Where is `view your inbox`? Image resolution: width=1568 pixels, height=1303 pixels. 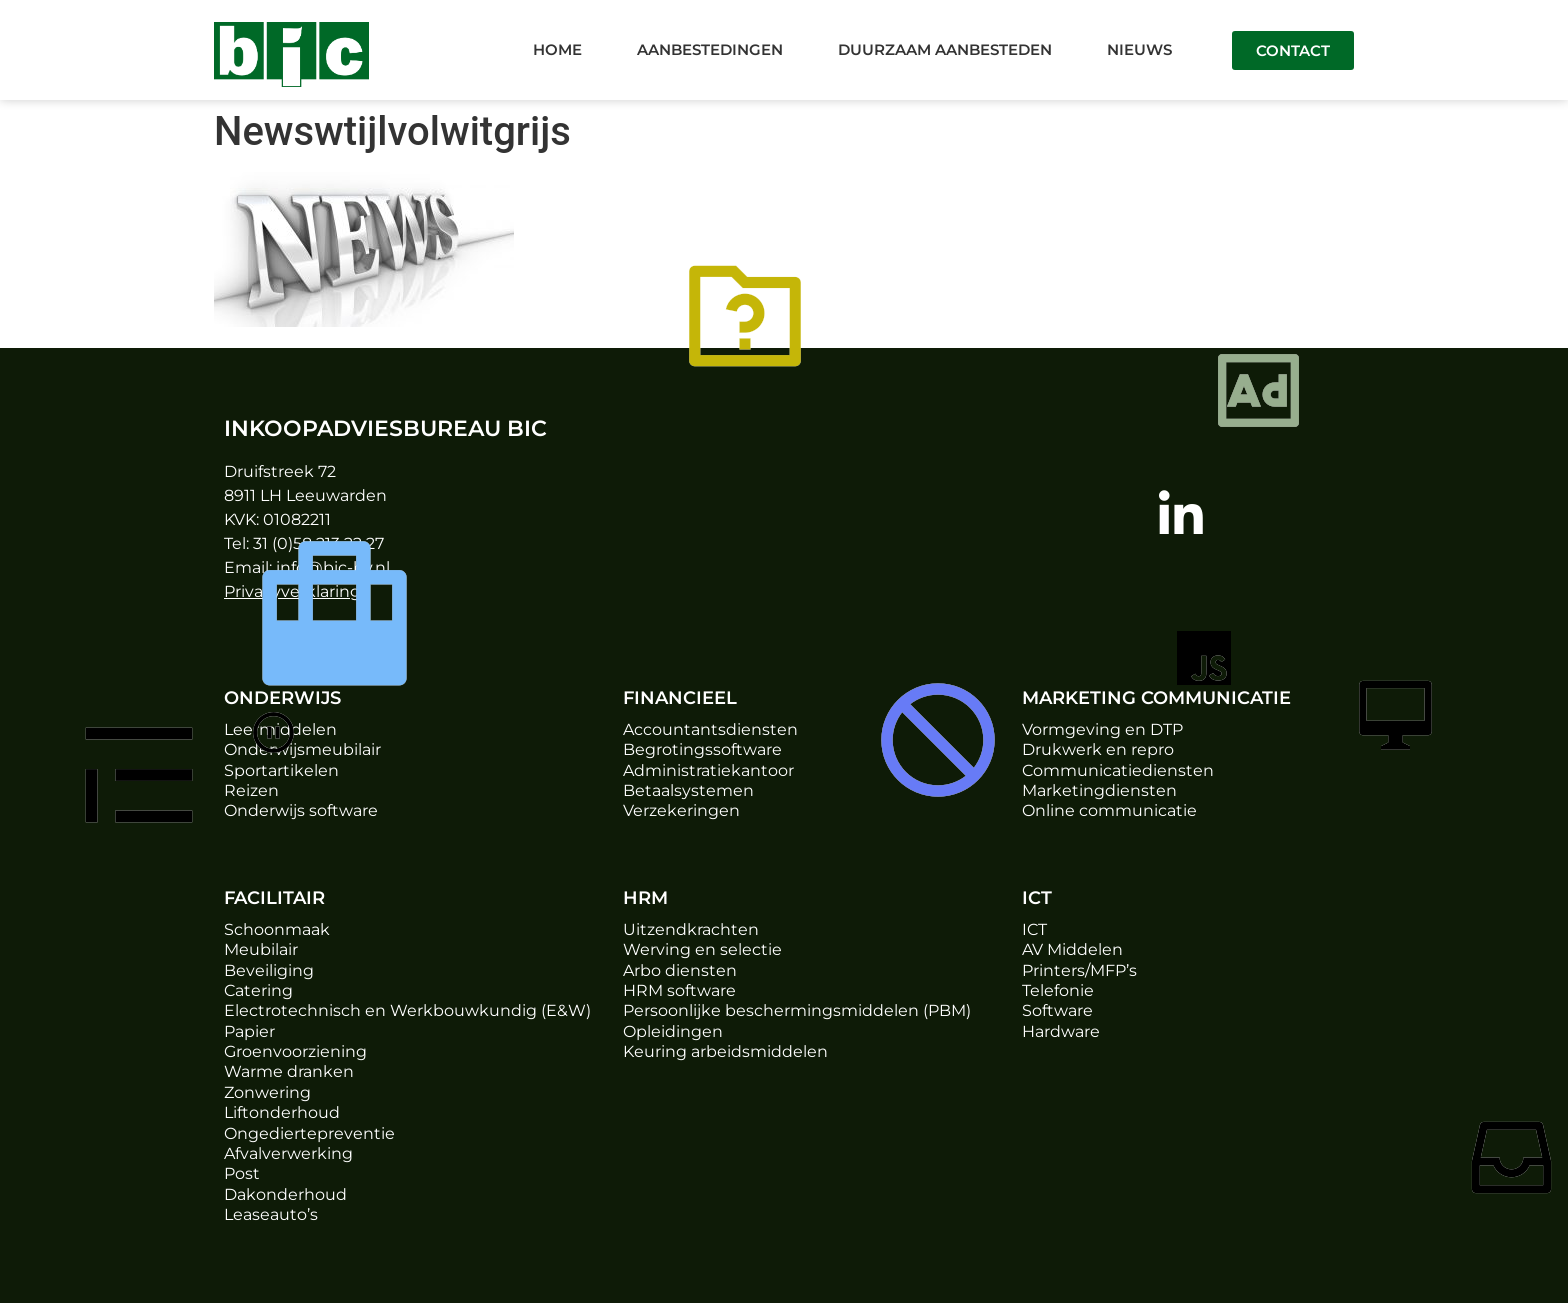 view your inbox is located at coordinates (1511, 1157).